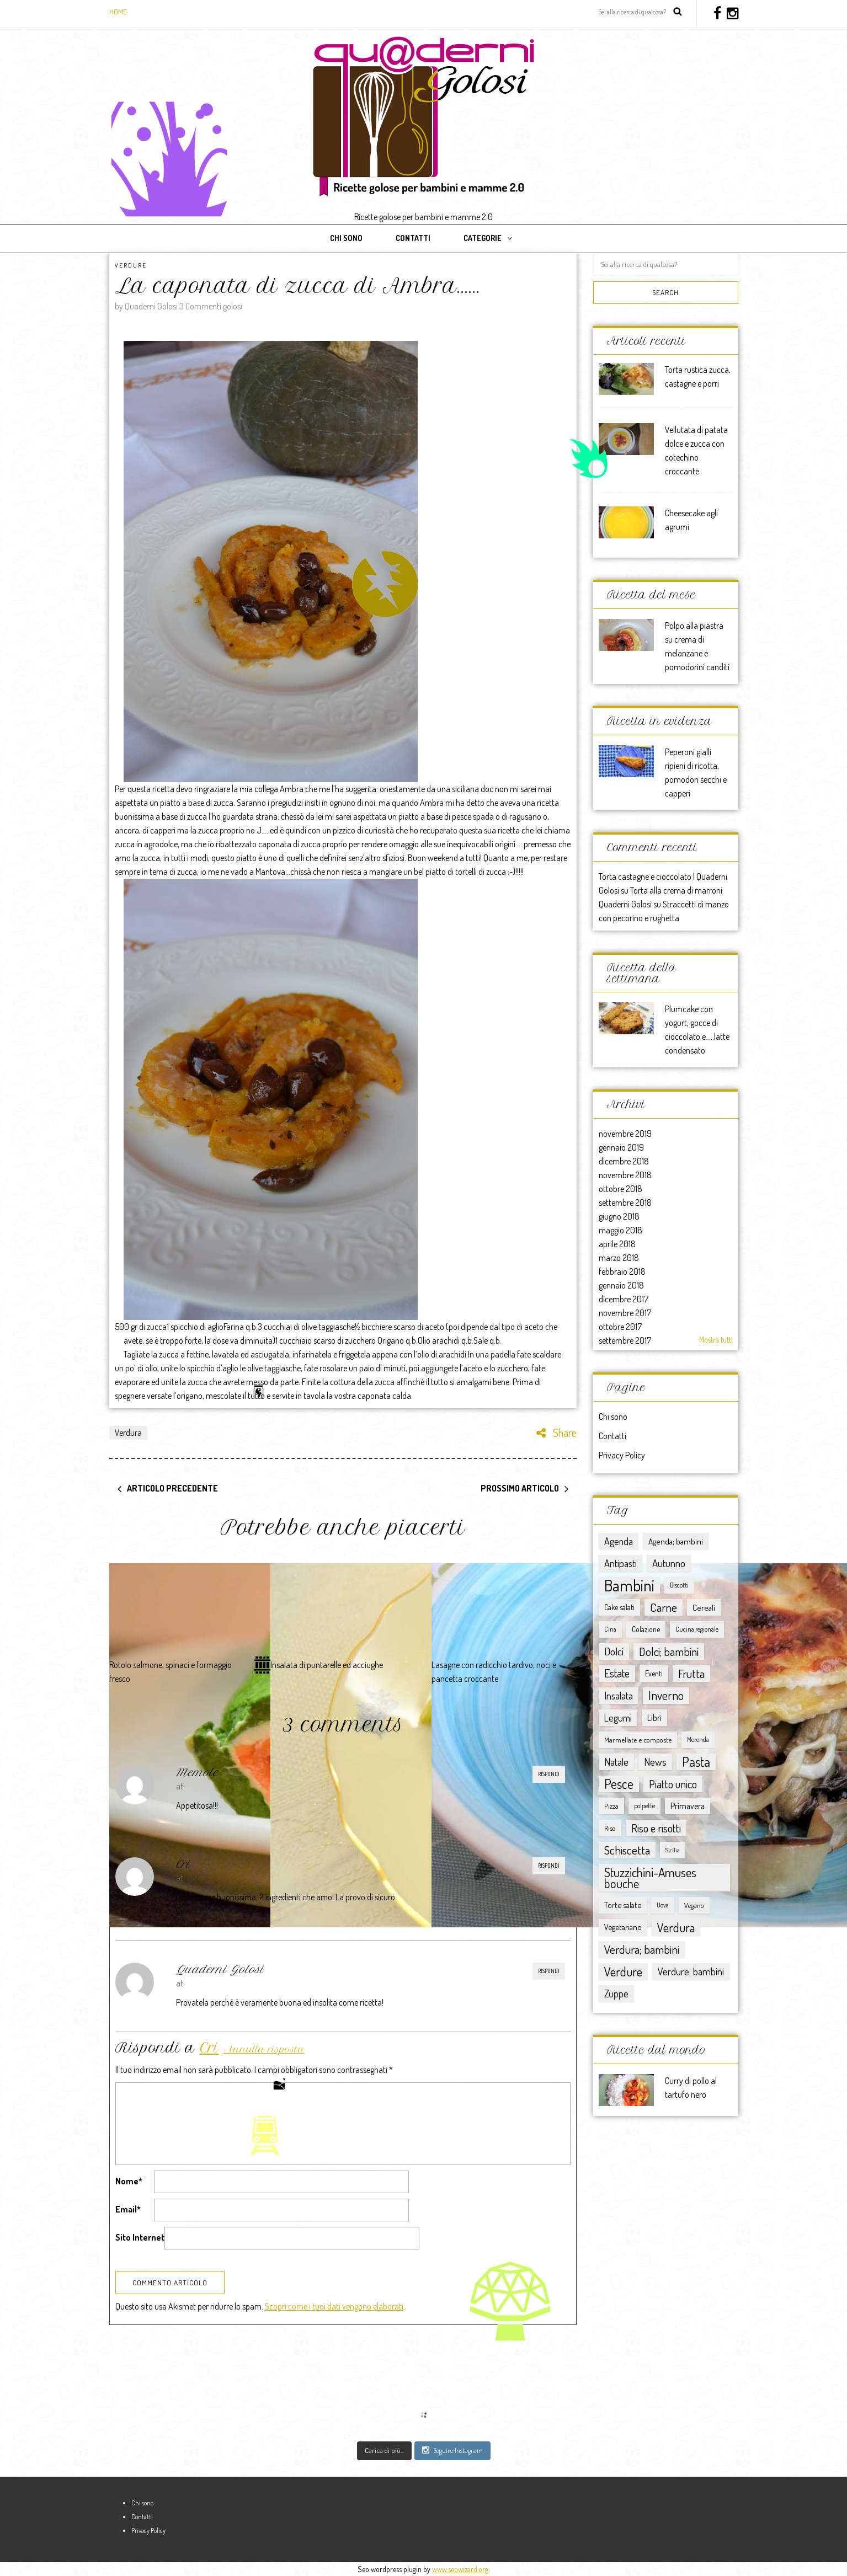 The width and height of the screenshot is (847, 2576). I want to click on indicates a burning or fire effect status, so click(587, 457).